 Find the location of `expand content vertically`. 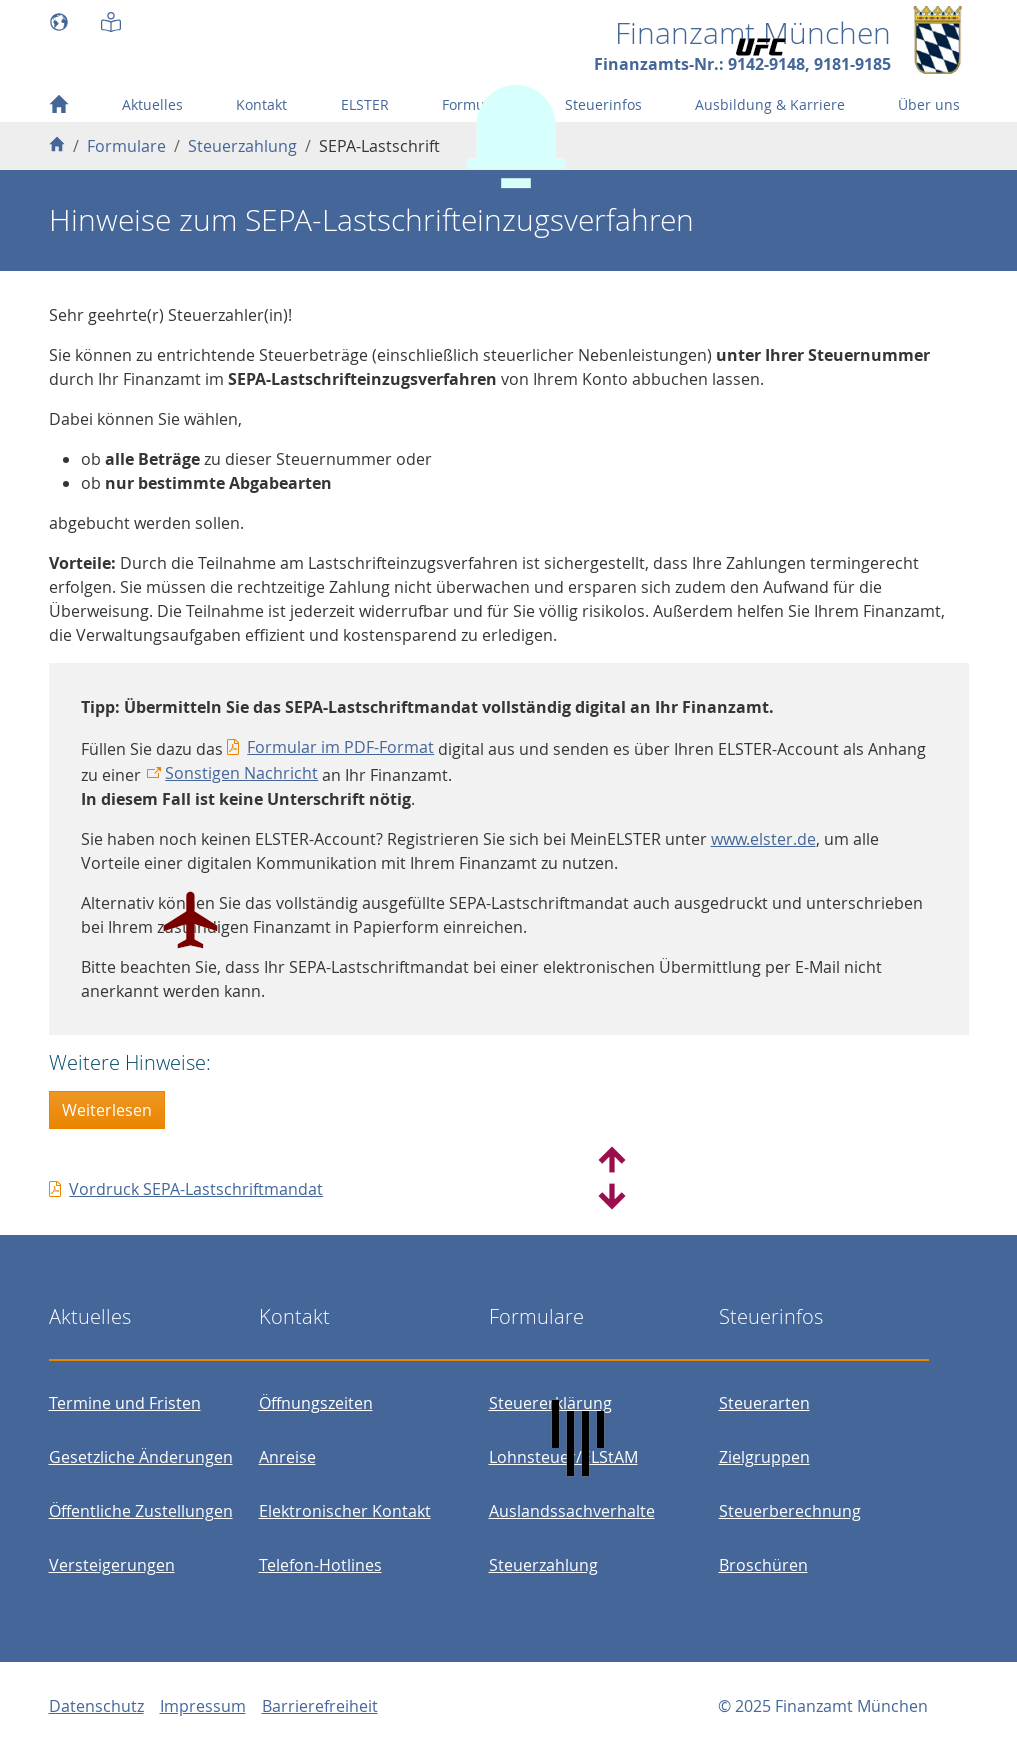

expand content vertically is located at coordinates (612, 1178).